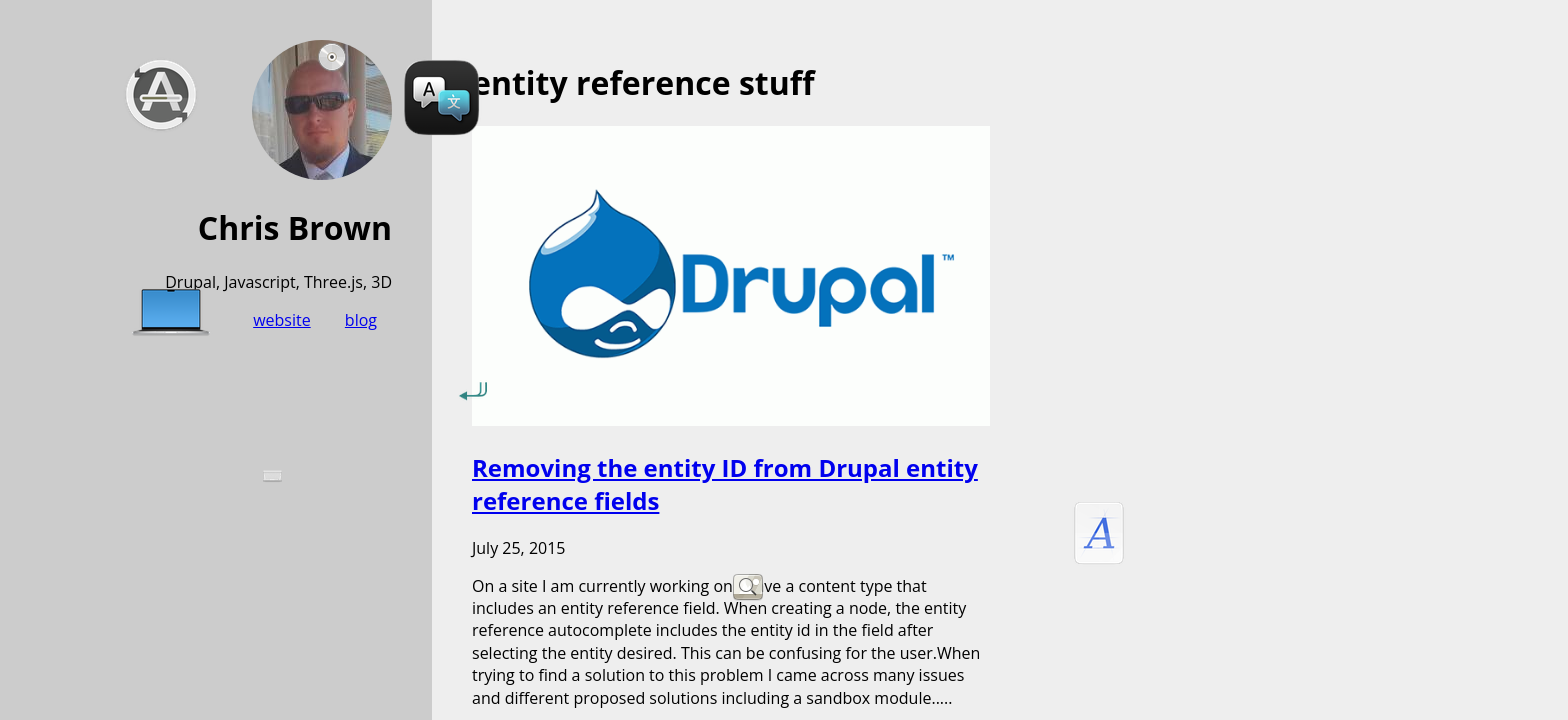  What do you see at coordinates (332, 57) in the screenshot?
I see `indicates a DVD+R disc drive or media` at bounding box center [332, 57].